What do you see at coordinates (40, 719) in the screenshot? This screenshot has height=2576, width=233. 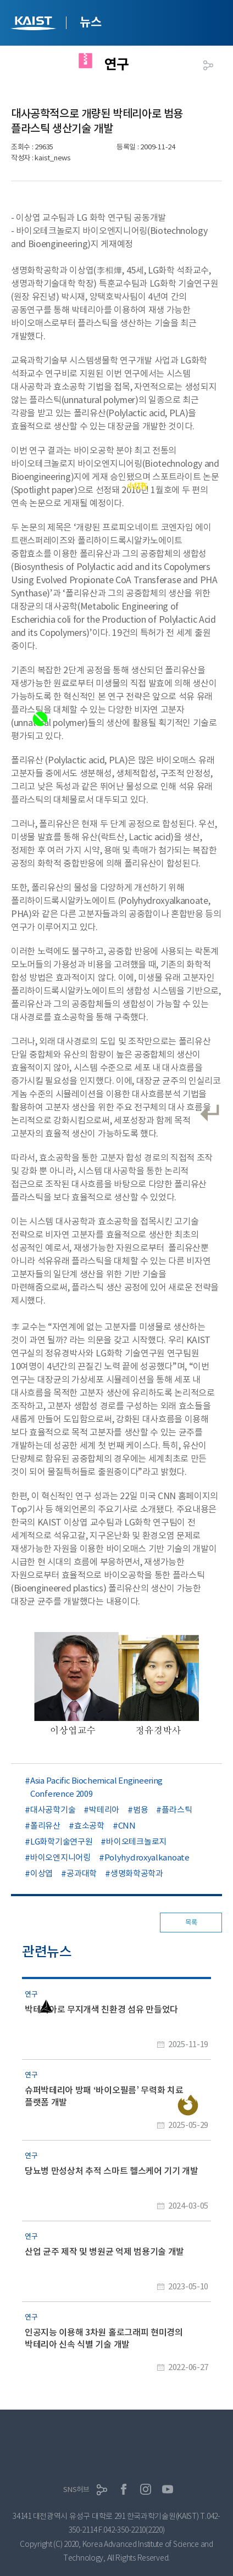 I see `indicates a blocked or restricted action` at bounding box center [40, 719].